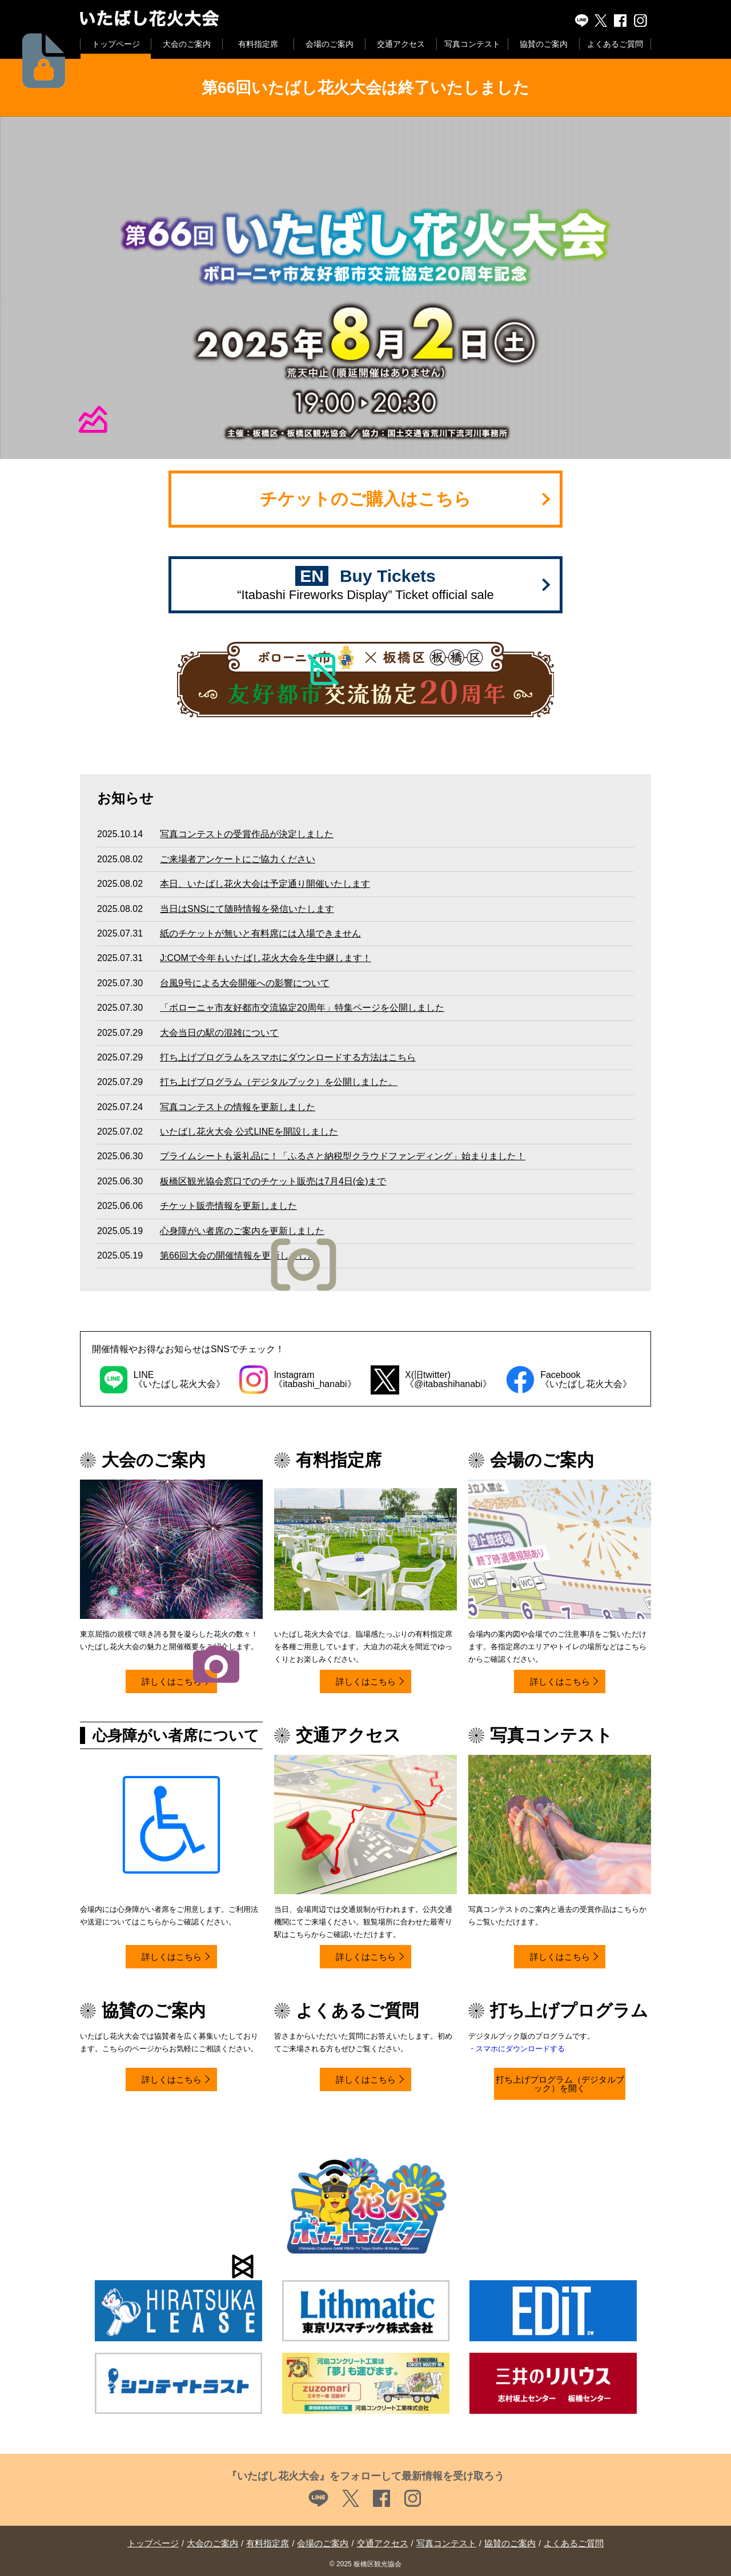  Describe the element at coordinates (93, 420) in the screenshot. I see `view area chart with trend line overlay` at that location.